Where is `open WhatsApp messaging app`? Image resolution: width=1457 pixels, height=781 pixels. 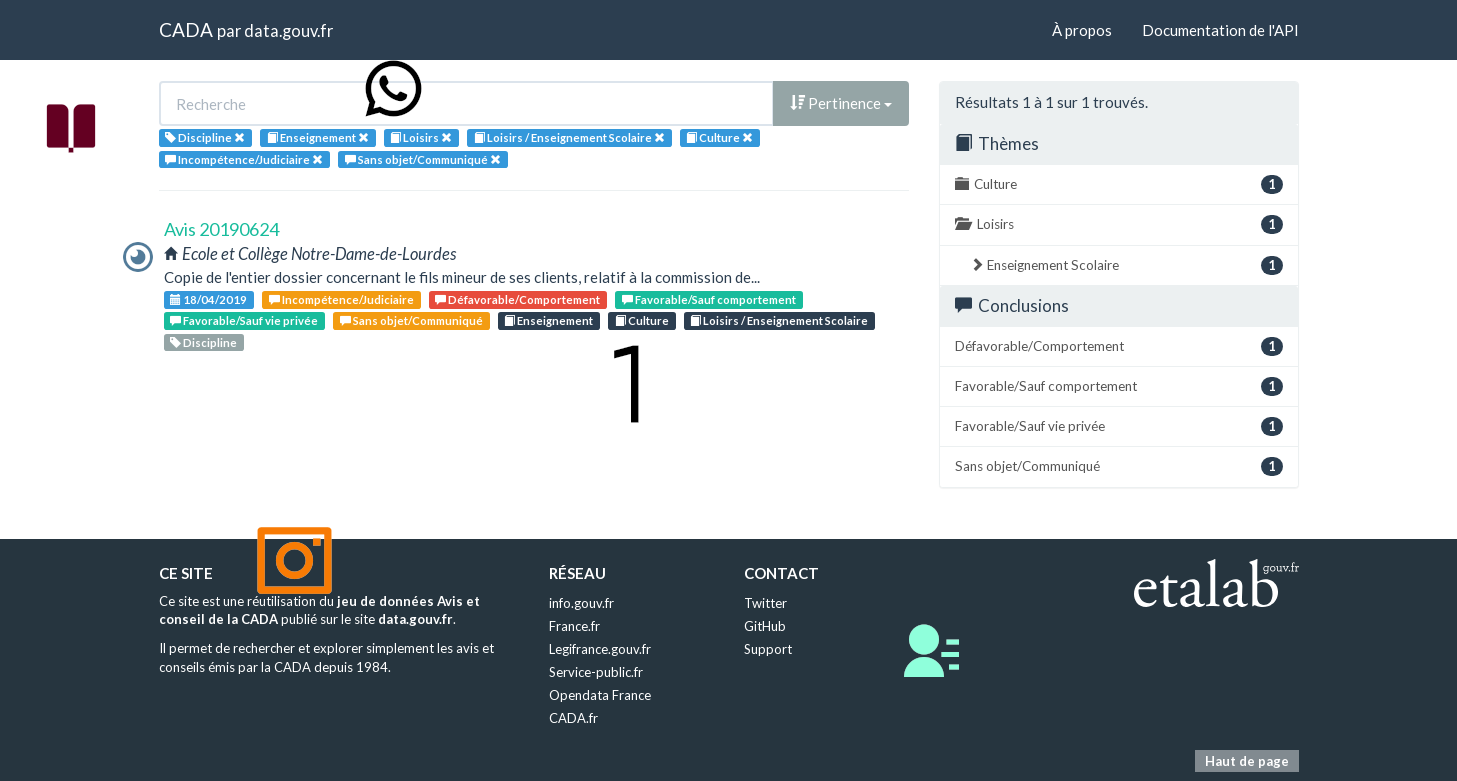
open WhatsApp messaging app is located at coordinates (393, 88).